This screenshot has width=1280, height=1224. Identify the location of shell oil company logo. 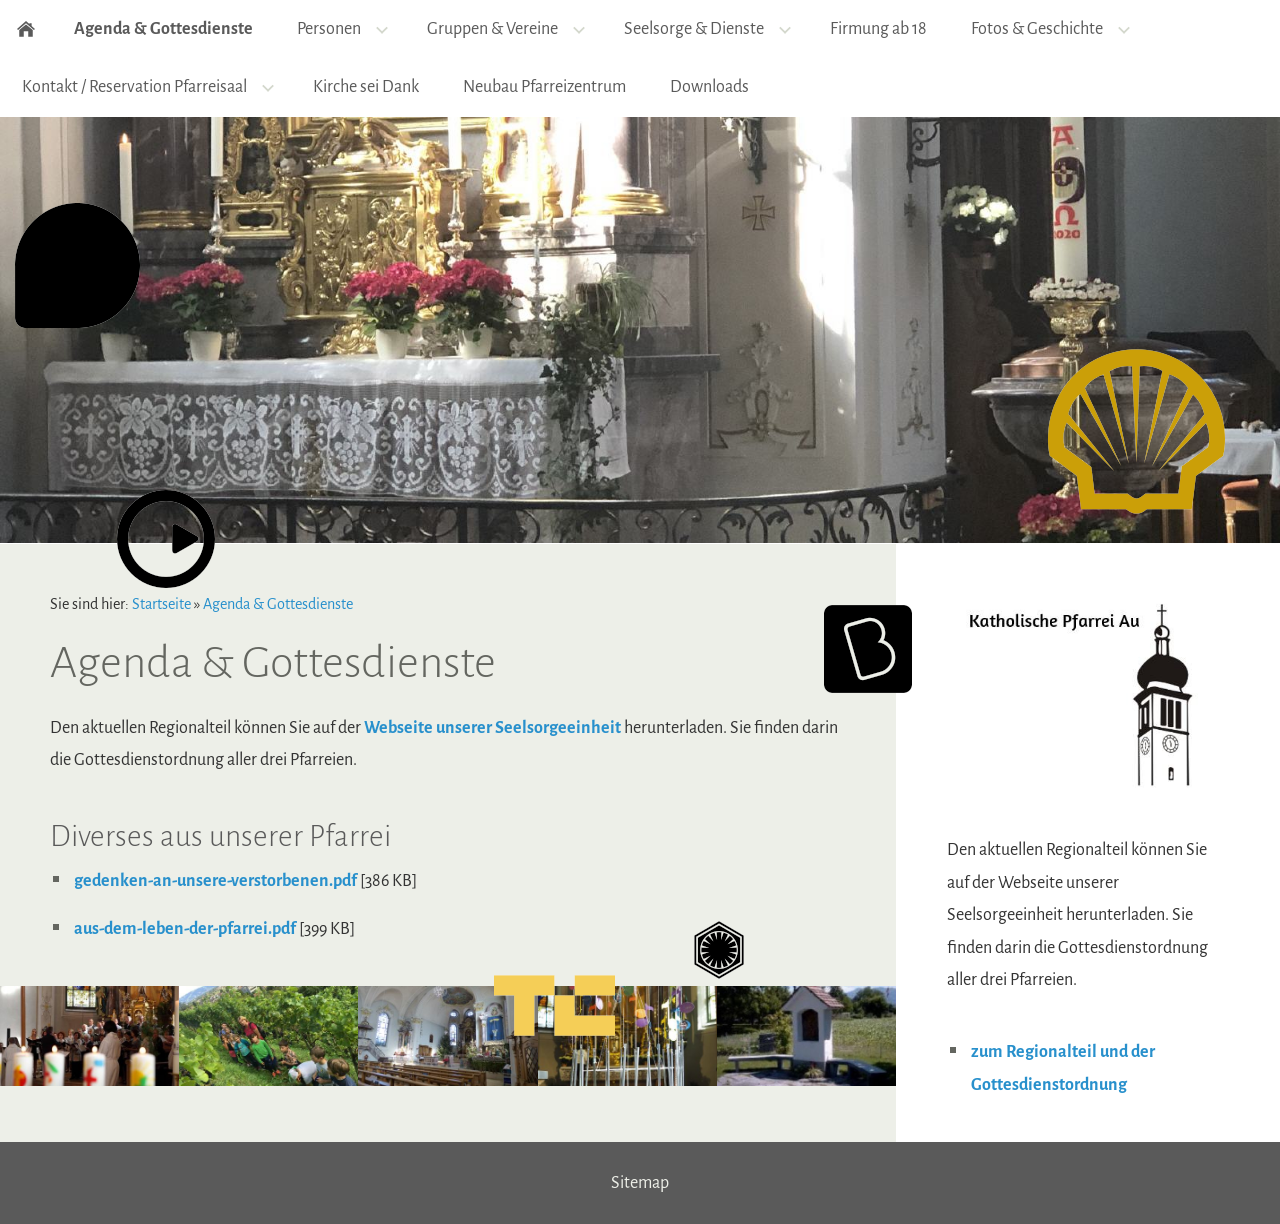
(1136, 431).